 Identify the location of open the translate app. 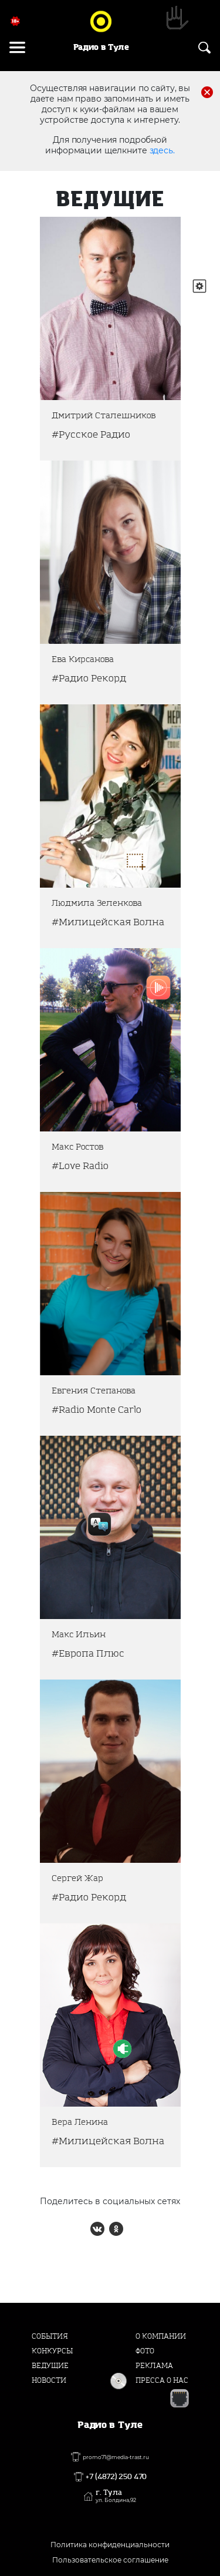
(99, 1524).